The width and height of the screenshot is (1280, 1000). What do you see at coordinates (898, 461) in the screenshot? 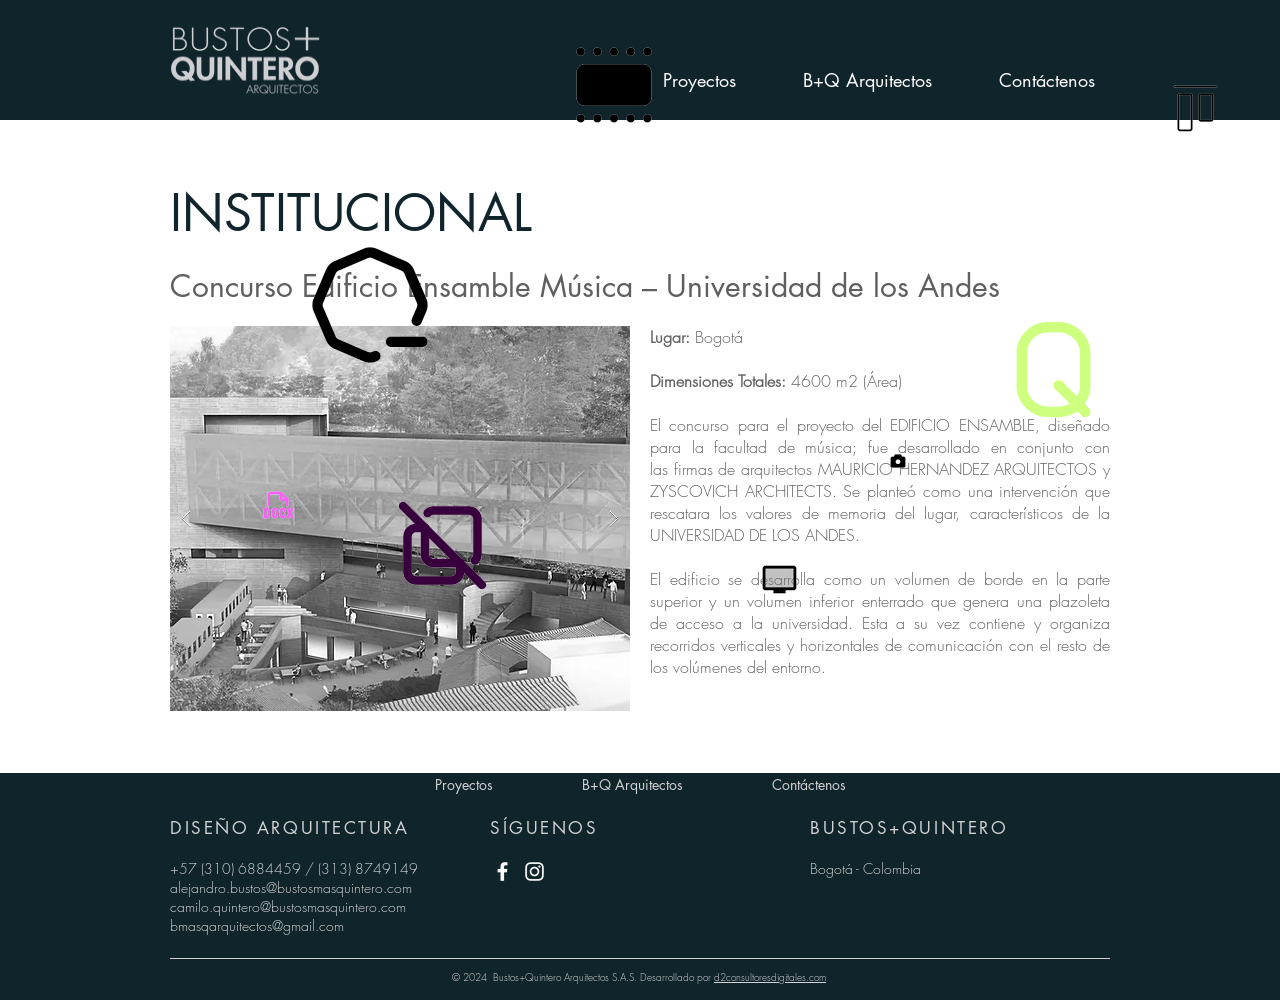
I see `take a photo` at bounding box center [898, 461].